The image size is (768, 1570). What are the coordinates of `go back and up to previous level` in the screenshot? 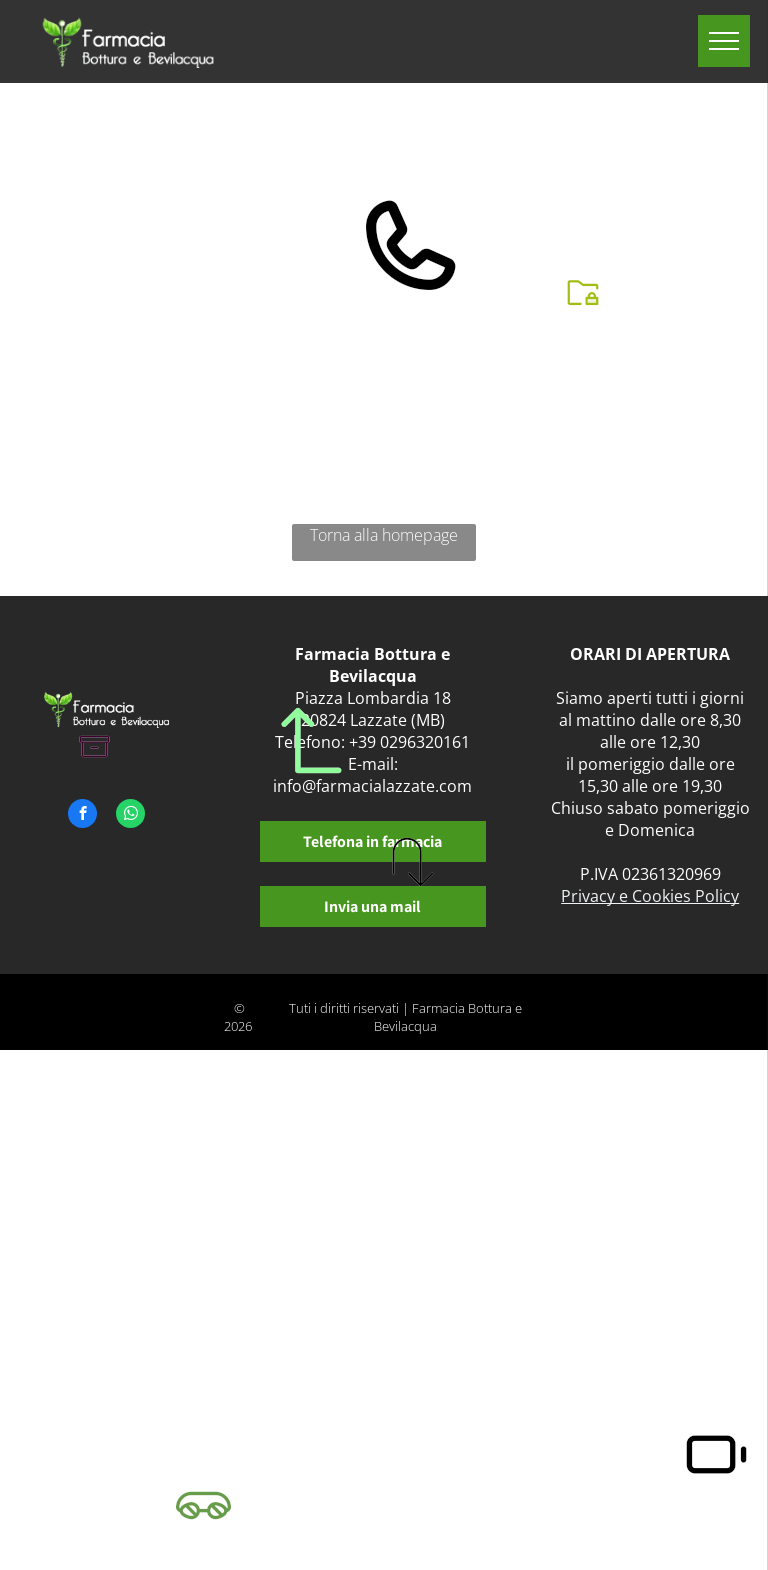 It's located at (311, 740).